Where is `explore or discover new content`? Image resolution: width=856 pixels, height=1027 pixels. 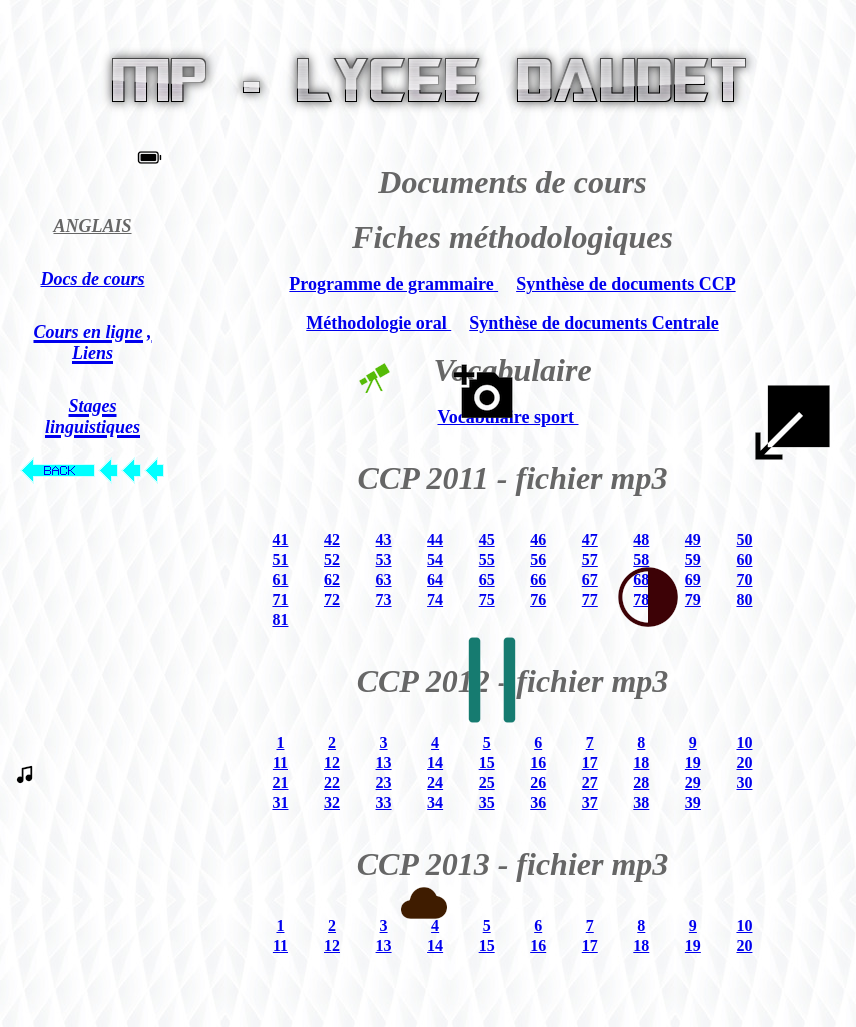
explore or discover new content is located at coordinates (374, 378).